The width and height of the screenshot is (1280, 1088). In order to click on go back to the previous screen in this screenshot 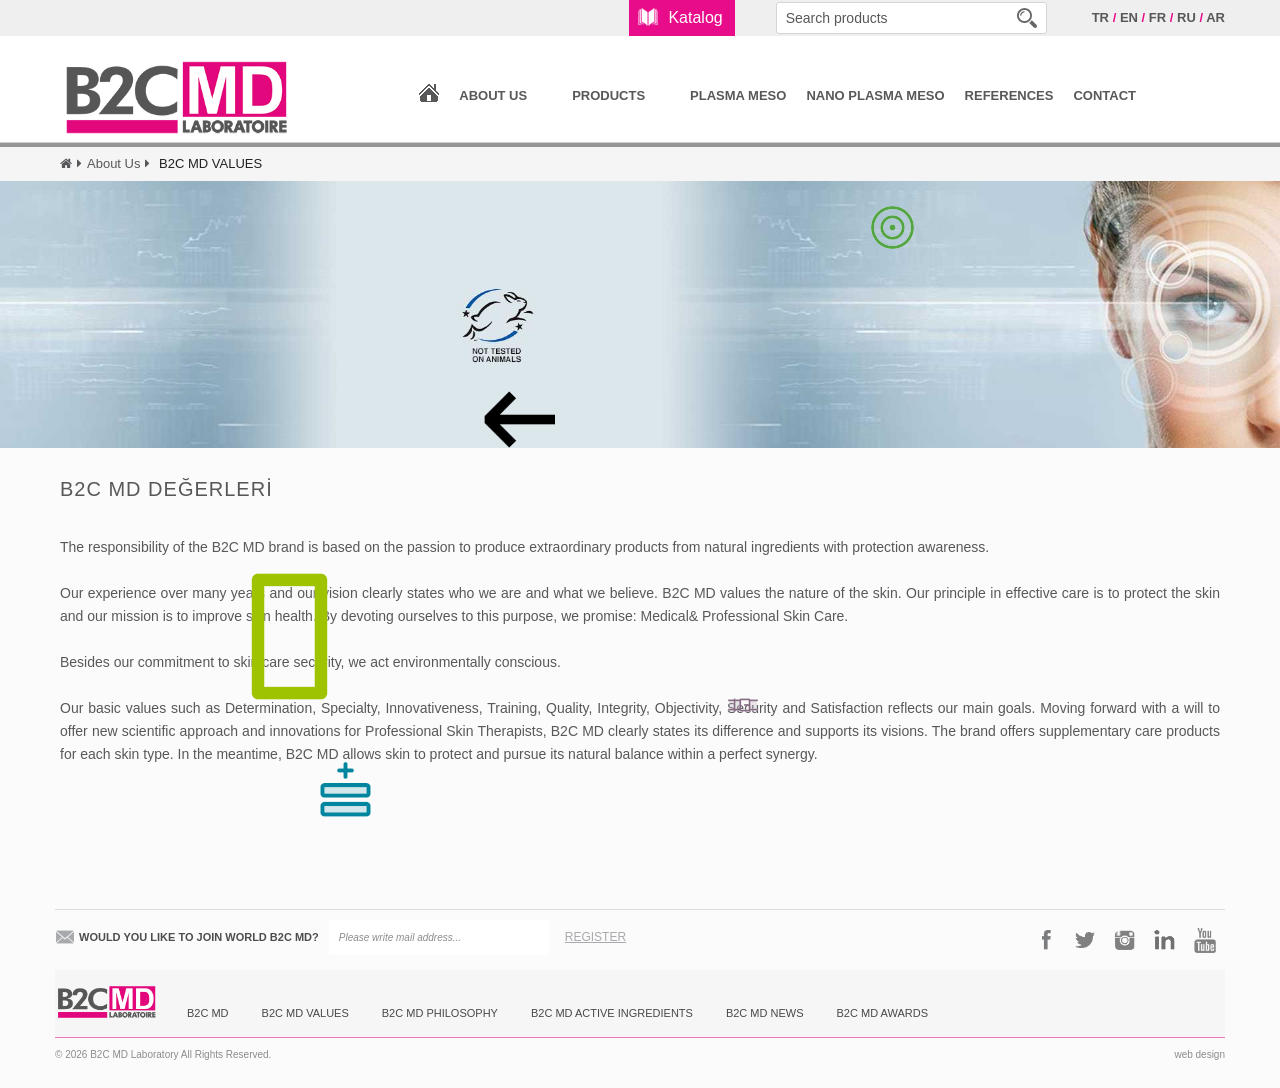, I will do `click(524, 421)`.